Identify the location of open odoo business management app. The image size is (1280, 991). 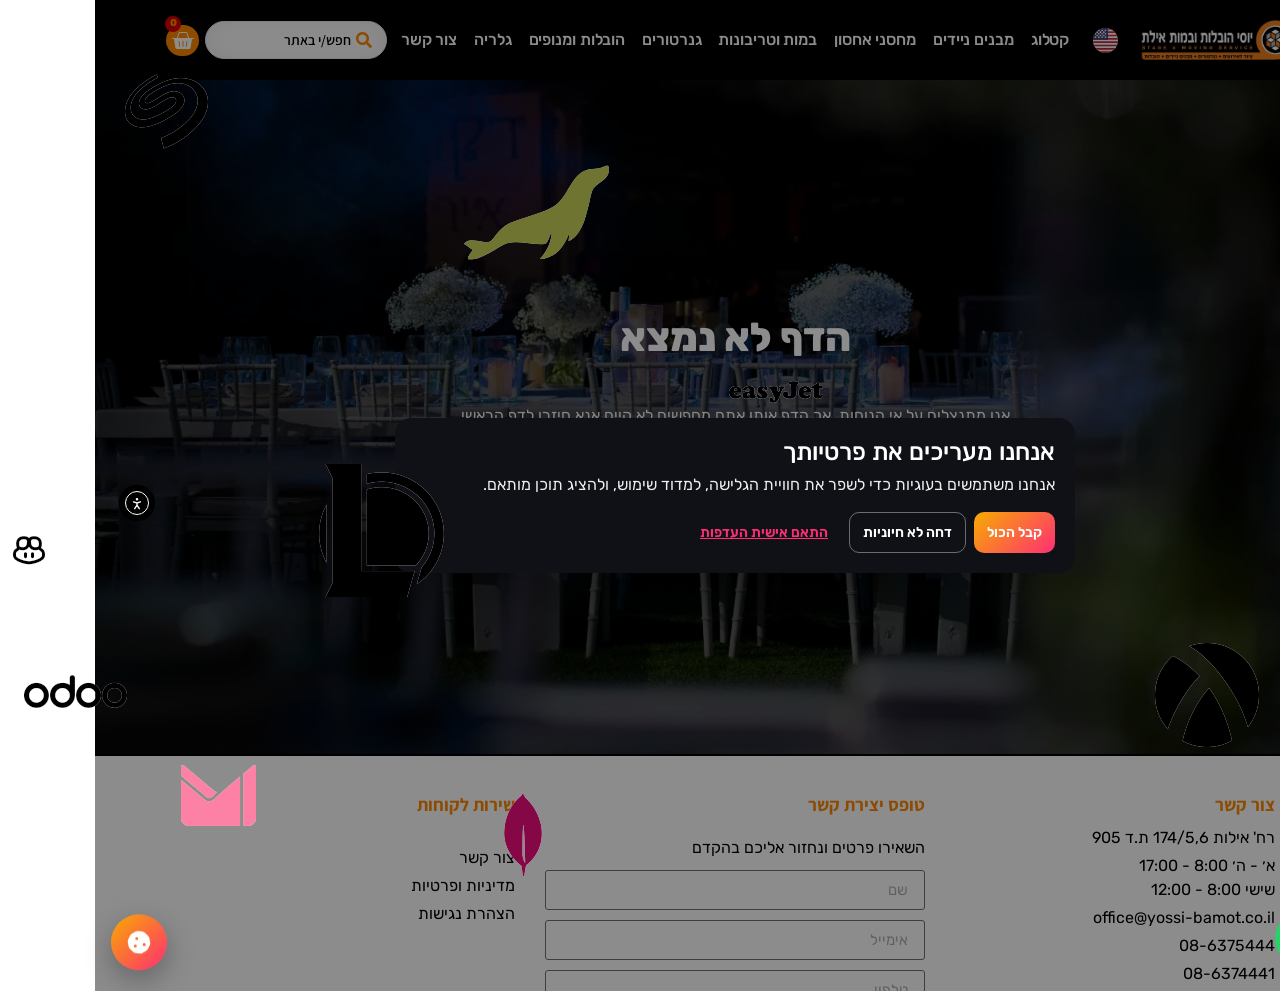
(75, 691).